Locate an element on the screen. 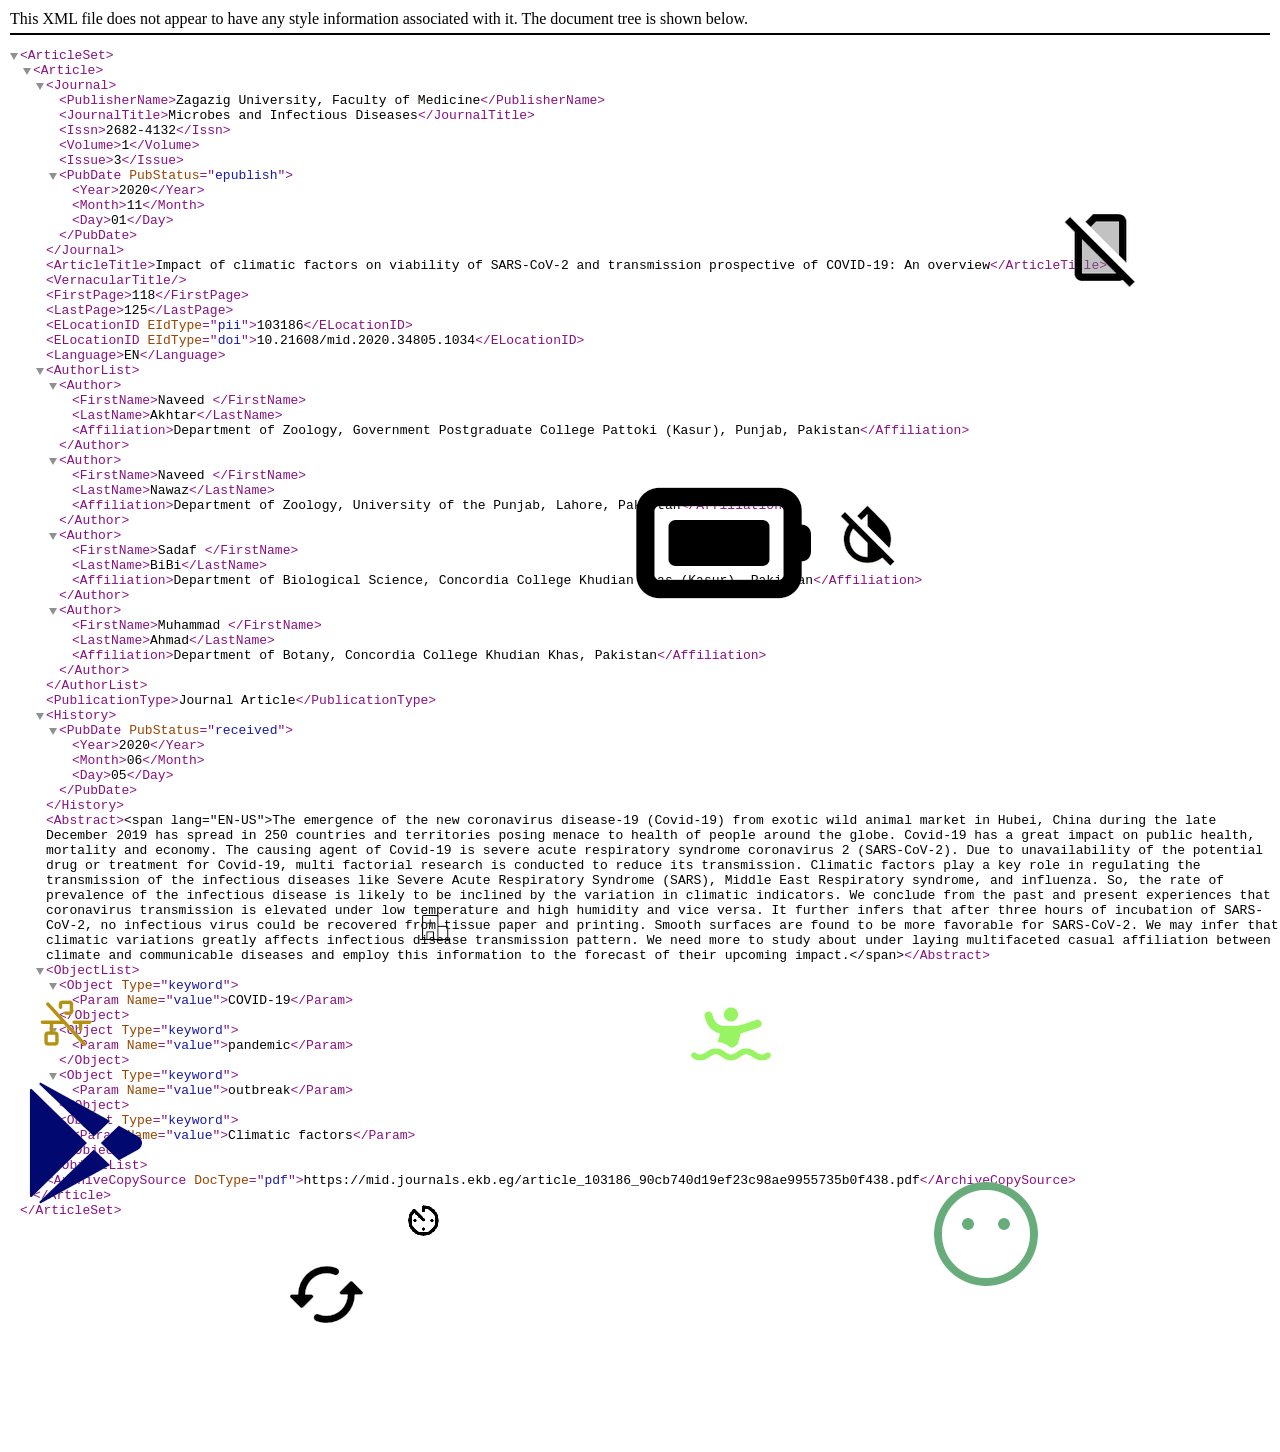 This screenshot has width=1280, height=1452. set or view a countdown timer is located at coordinates (423, 1220).